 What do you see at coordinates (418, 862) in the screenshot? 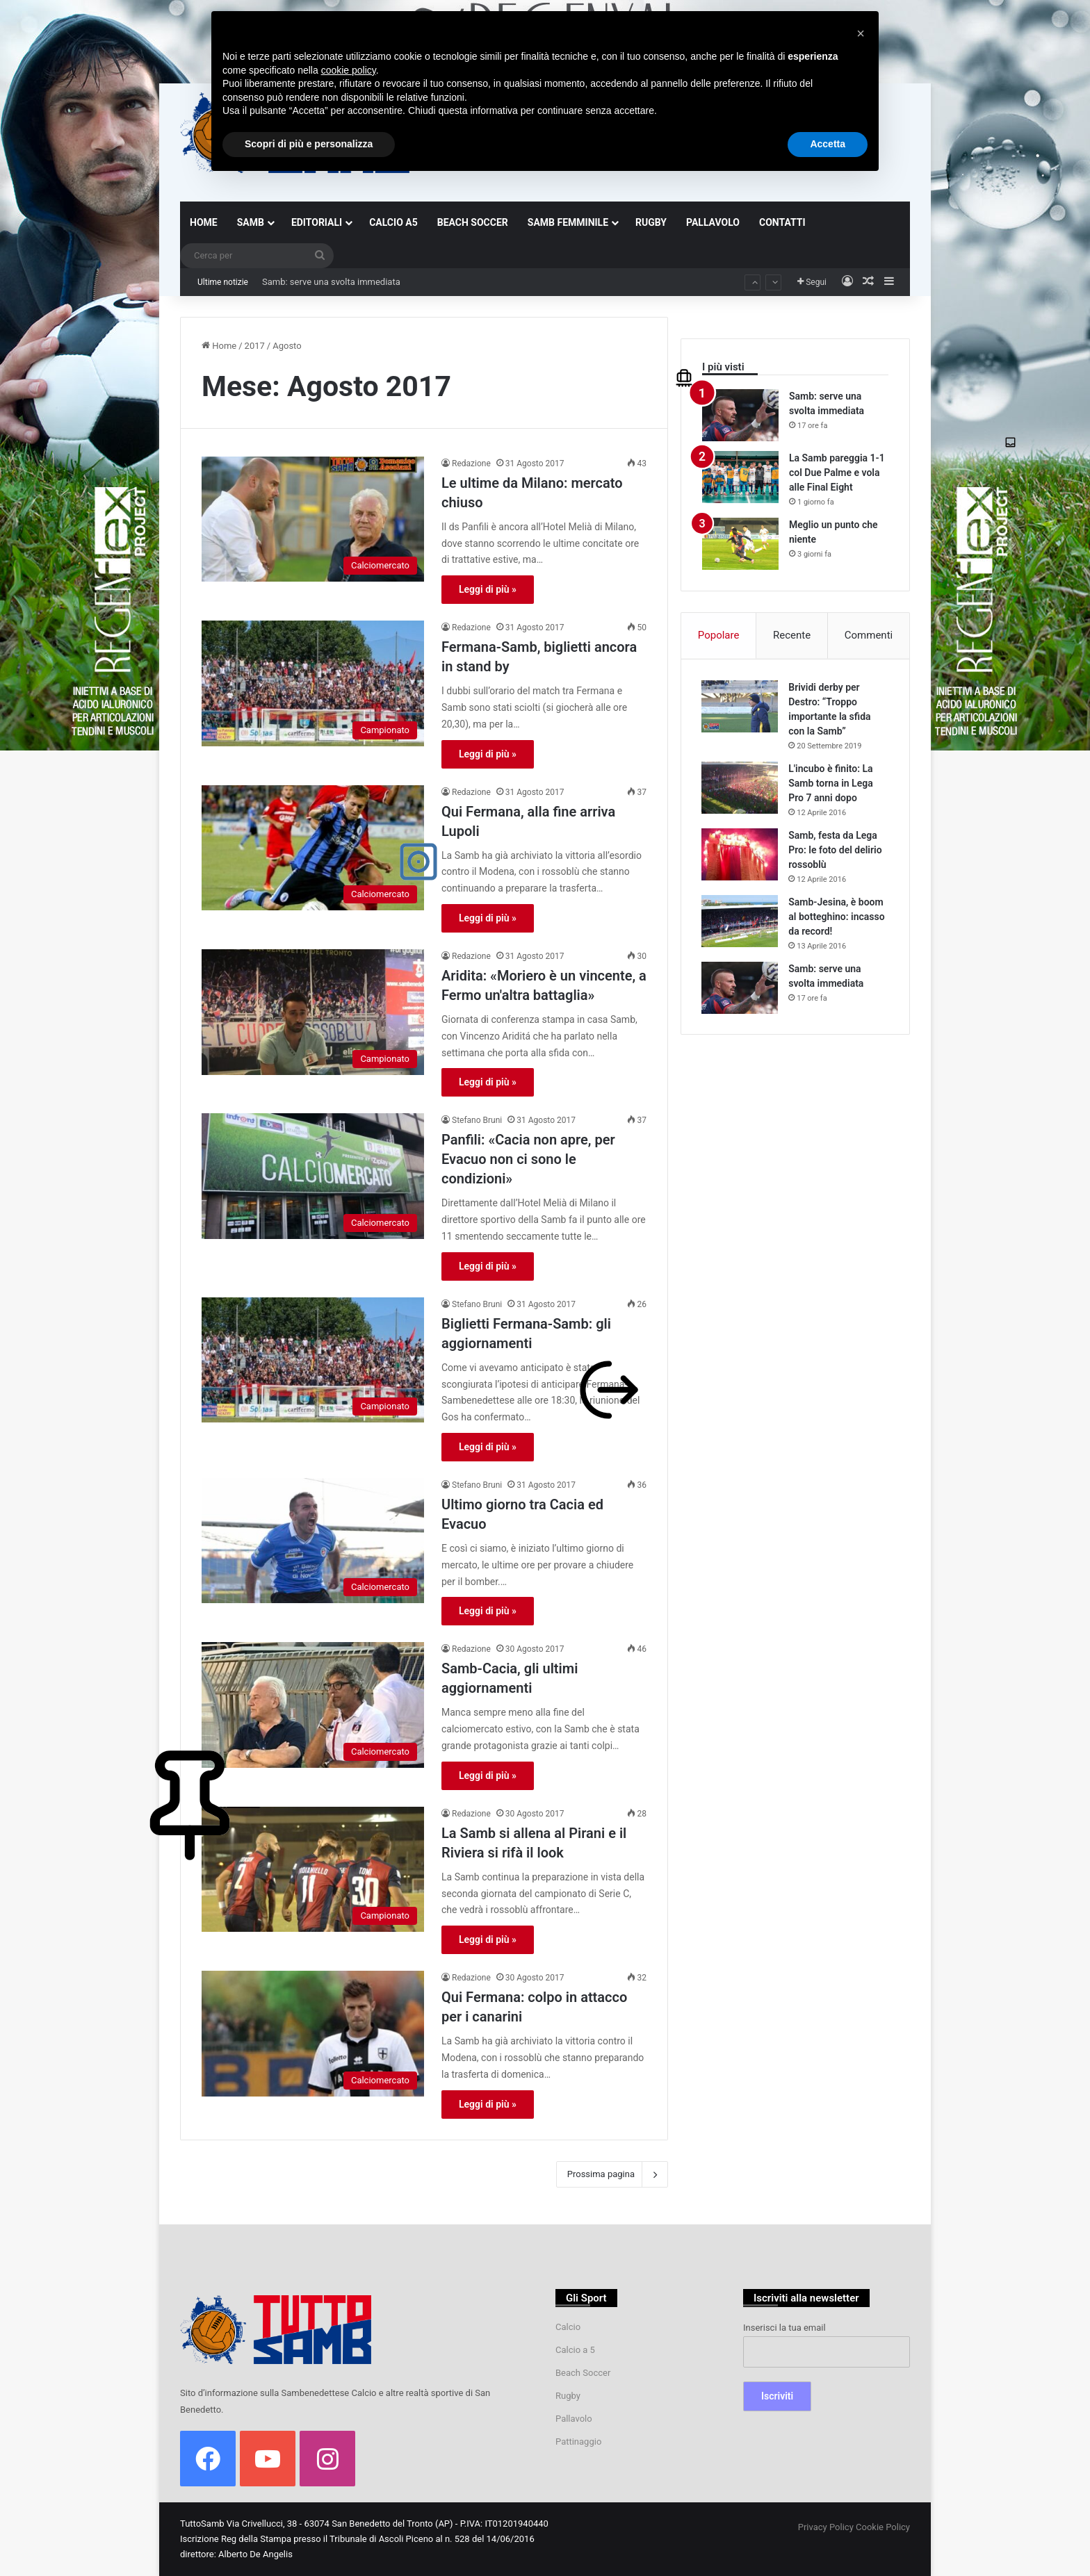
I see `browse music or audio library` at bounding box center [418, 862].